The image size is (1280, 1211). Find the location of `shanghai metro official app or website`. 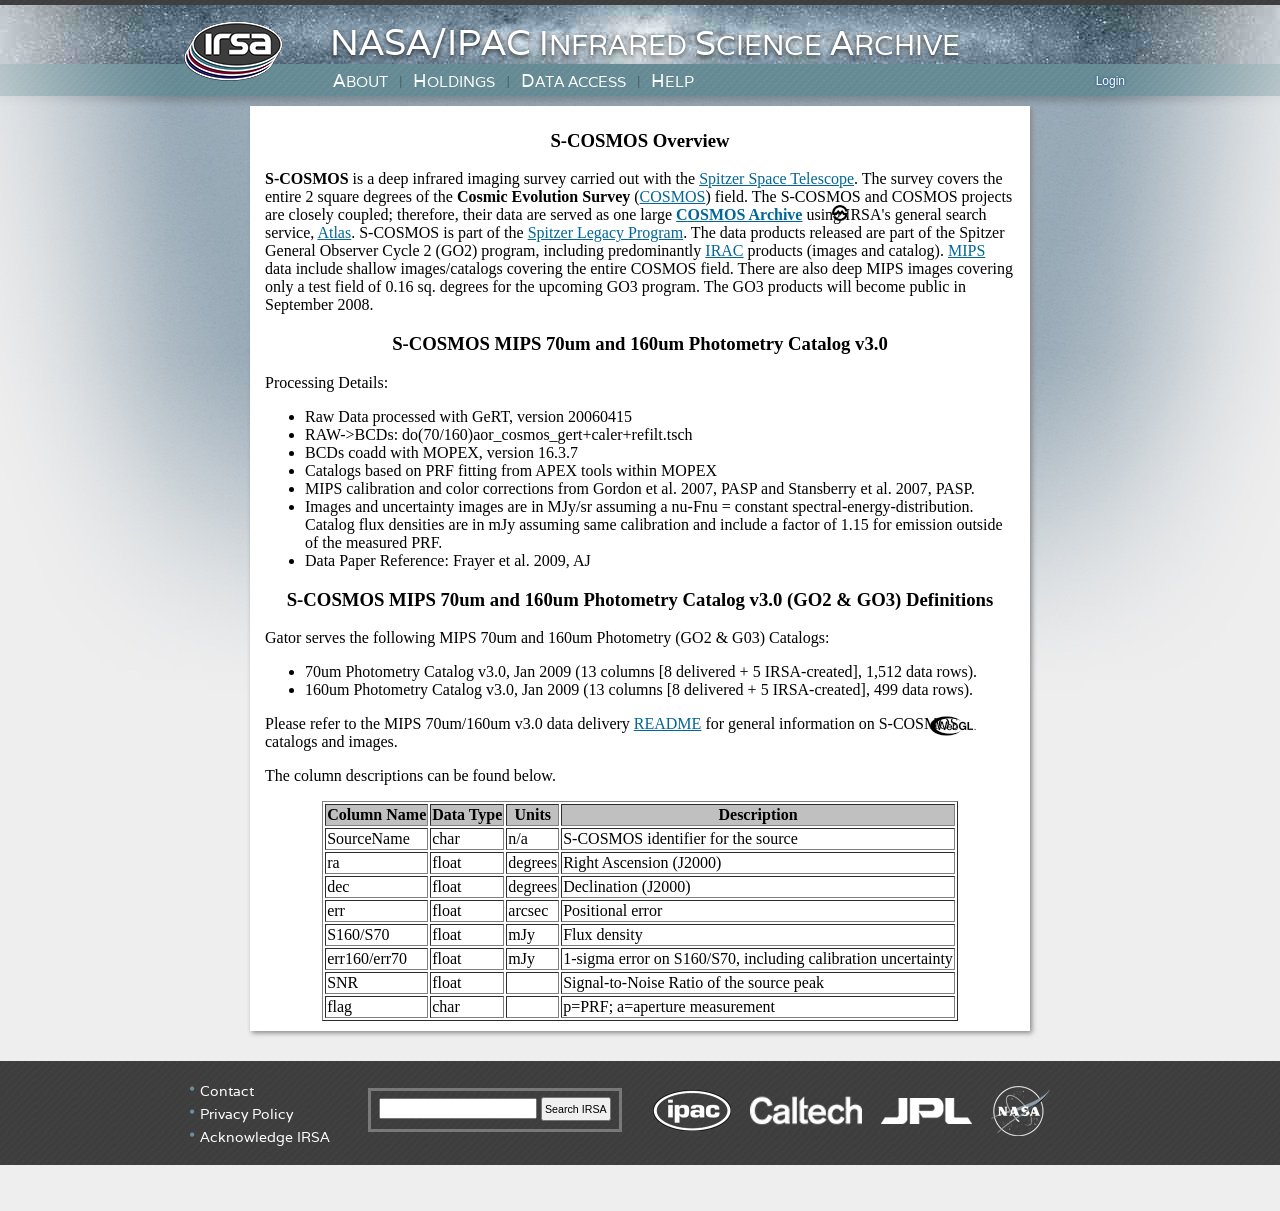

shanghai metro official app or website is located at coordinates (840, 213).